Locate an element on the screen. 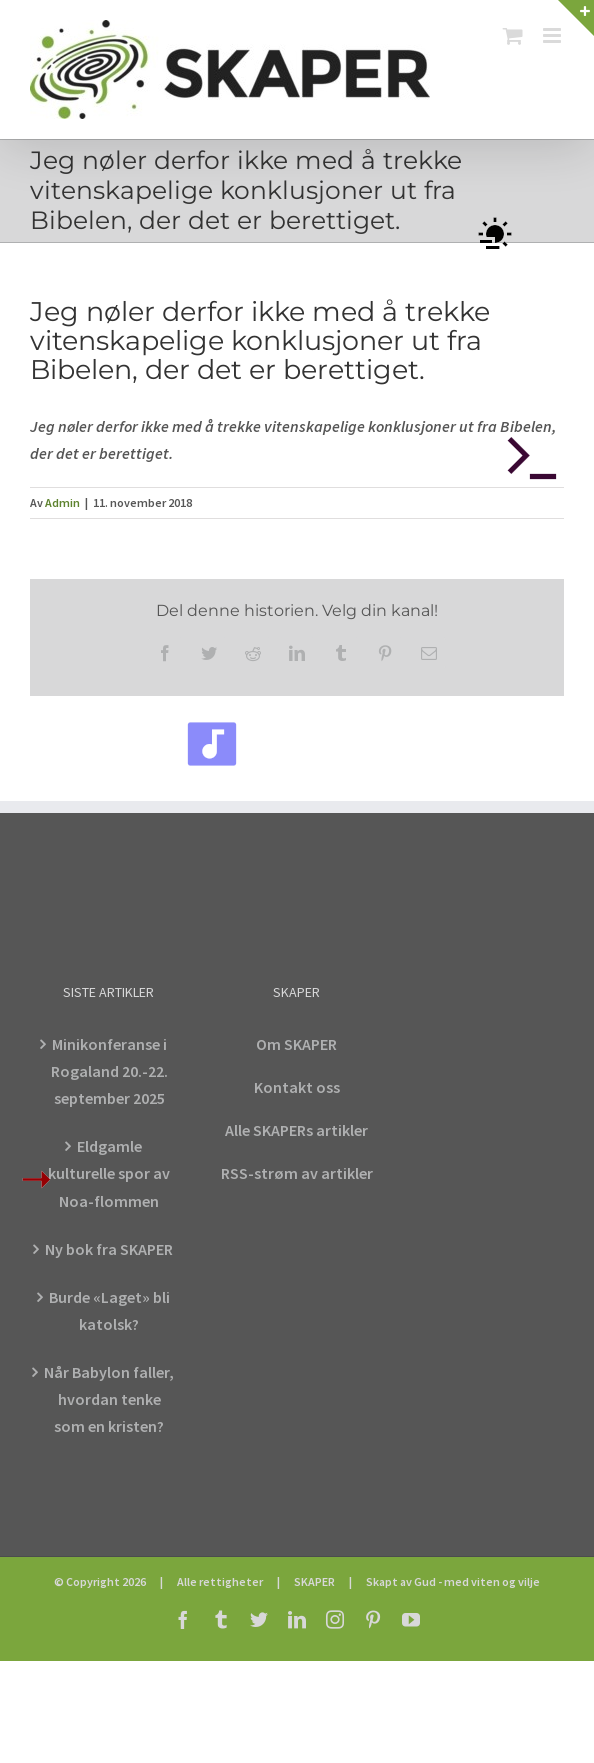 This screenshot has width=594, height=1763. play or access music files is located at coordinates (212, 744).